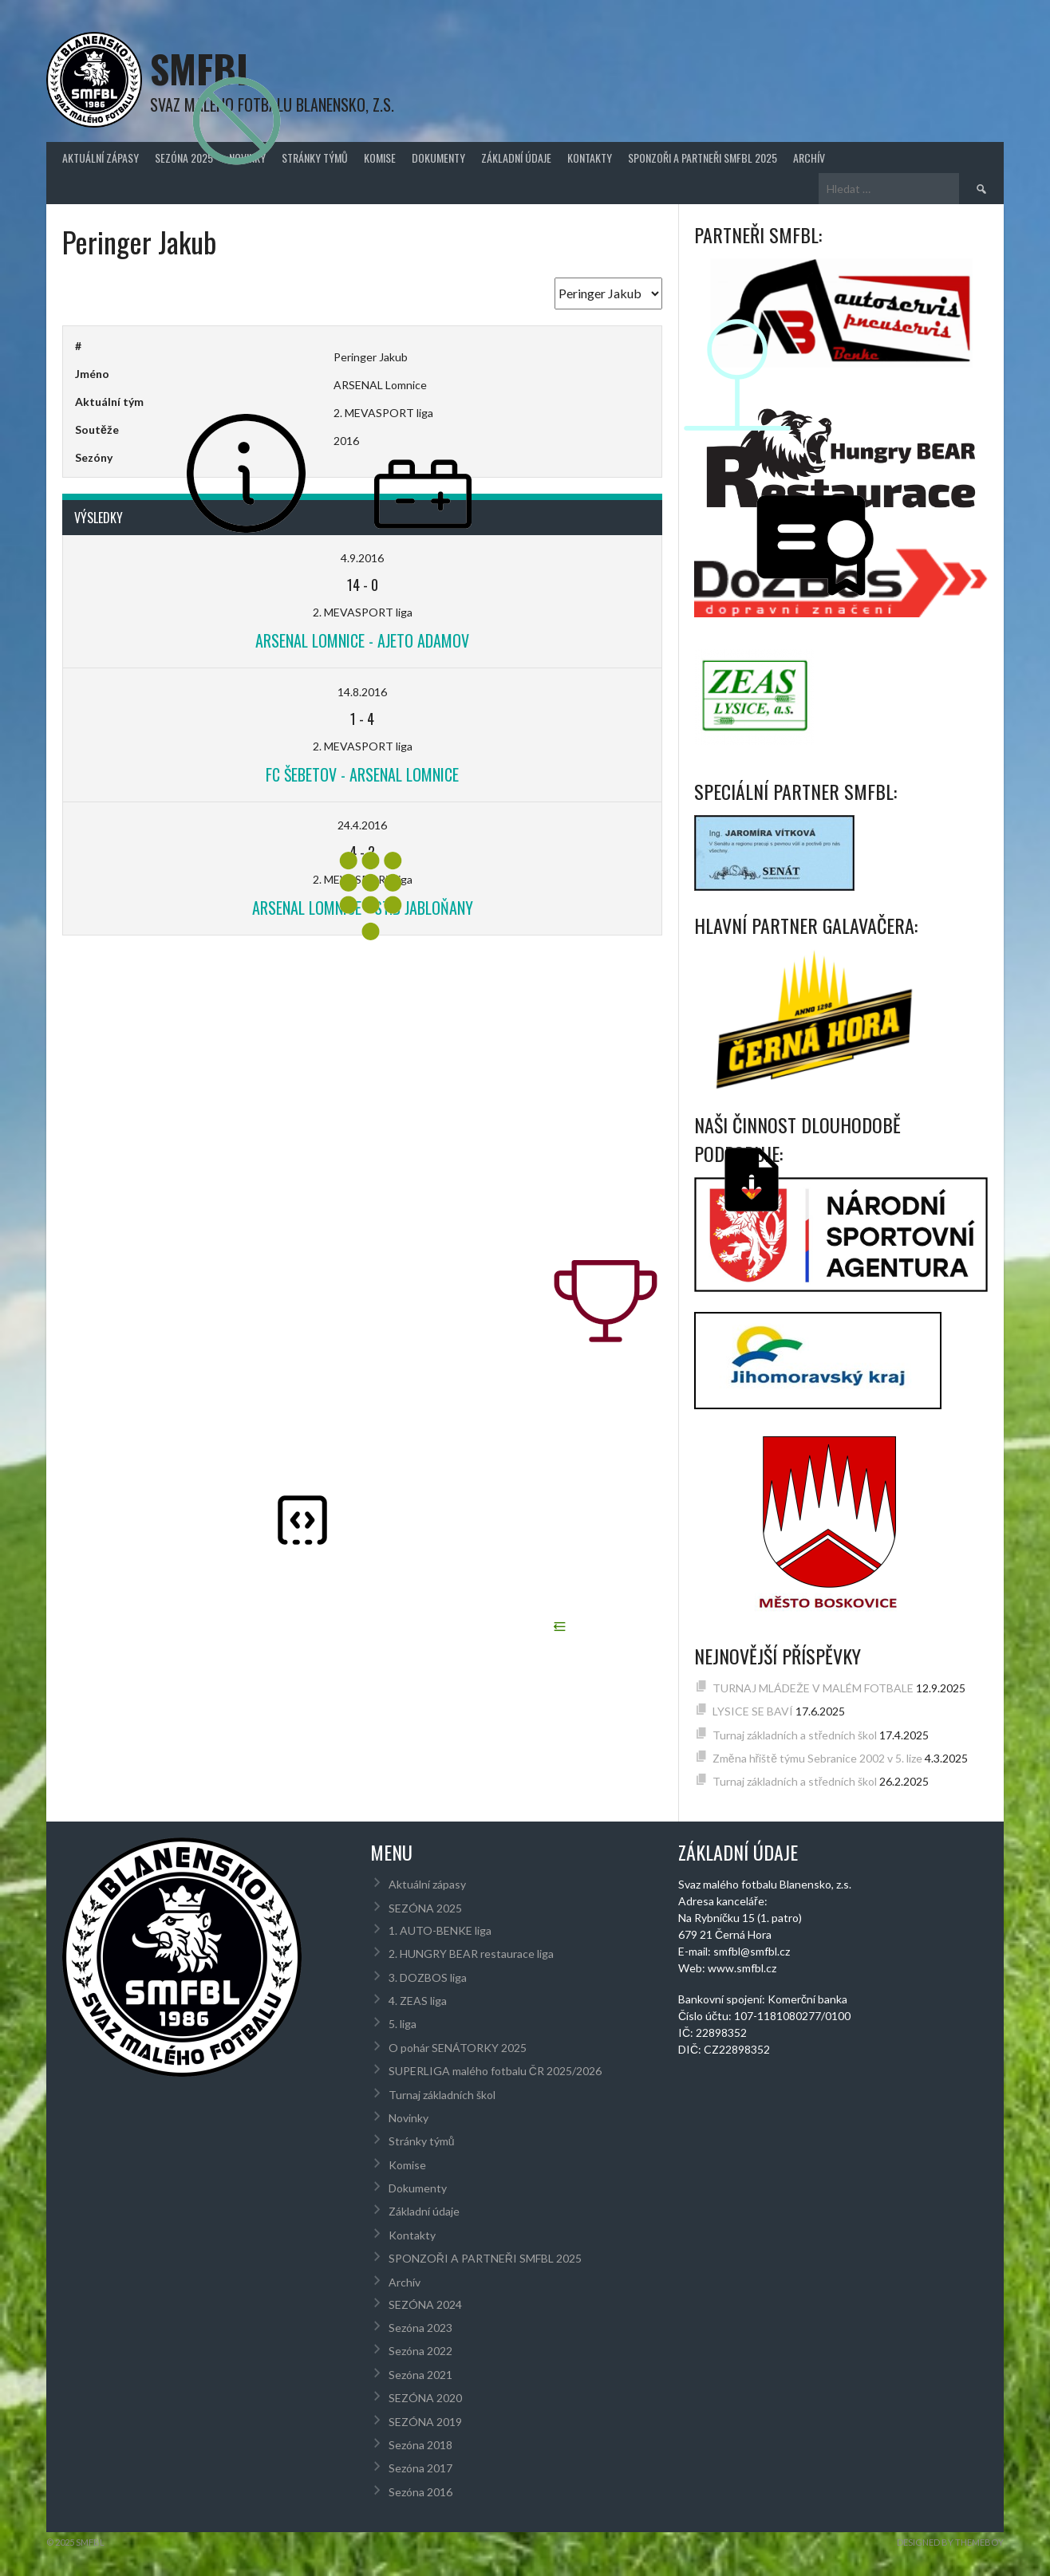 The width and height of the screenshot is (1050, 2576). Describe the element at coordinates (236, 120) in the screenshot. I see `indicates a blocked or prohibited action` at that location.